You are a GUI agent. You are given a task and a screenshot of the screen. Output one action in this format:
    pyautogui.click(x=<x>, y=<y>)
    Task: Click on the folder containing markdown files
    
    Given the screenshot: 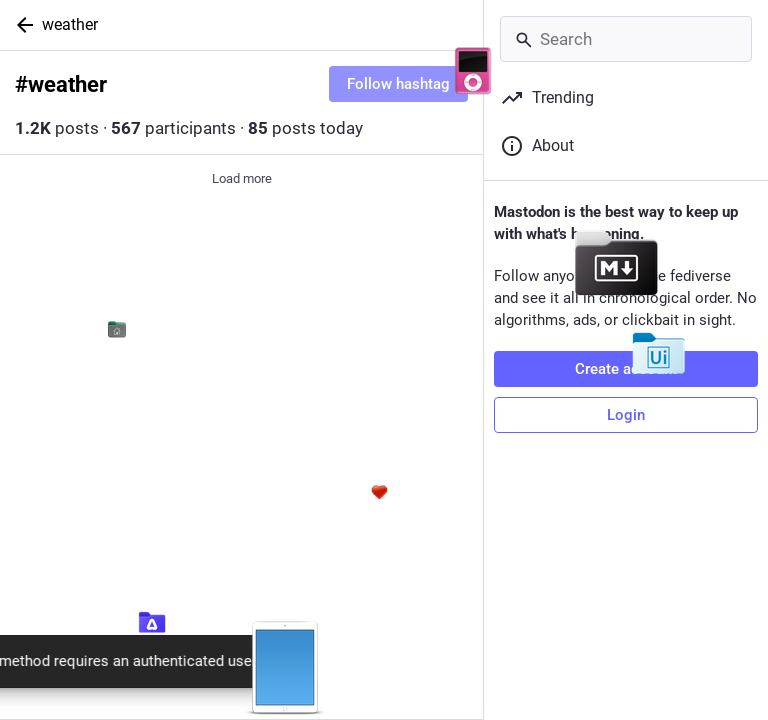 What is the action you would take?
    pyautogui.click(x=616, y=265)
    